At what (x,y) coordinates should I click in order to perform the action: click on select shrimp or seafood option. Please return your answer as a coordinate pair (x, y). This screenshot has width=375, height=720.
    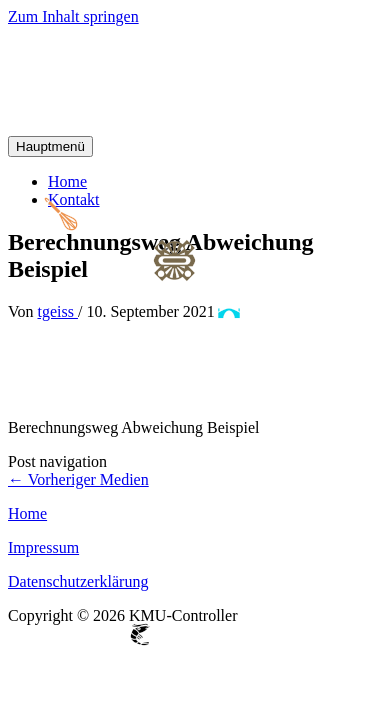
    Looking at the image, I should click on (140, 634).